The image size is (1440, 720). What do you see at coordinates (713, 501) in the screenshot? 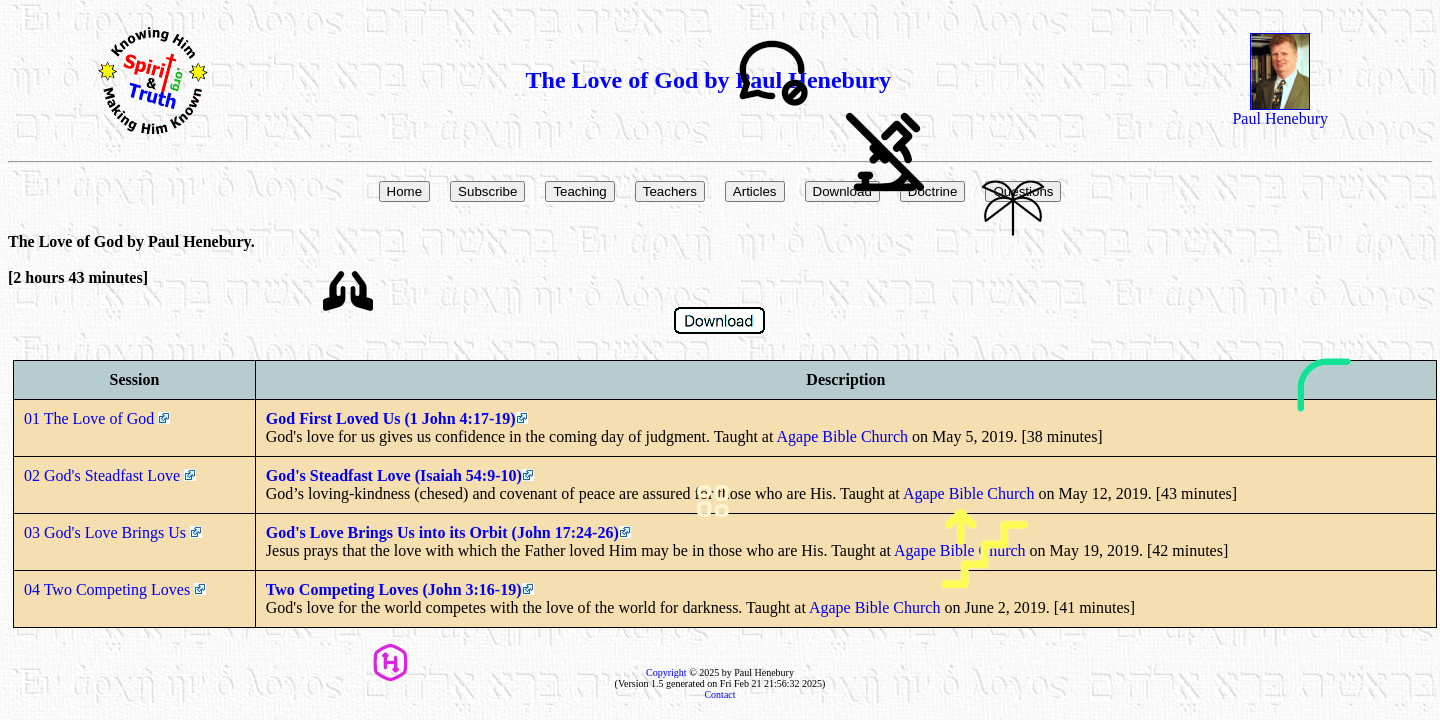
I see `switch to grid view layout` at bounding box center [713, 501].